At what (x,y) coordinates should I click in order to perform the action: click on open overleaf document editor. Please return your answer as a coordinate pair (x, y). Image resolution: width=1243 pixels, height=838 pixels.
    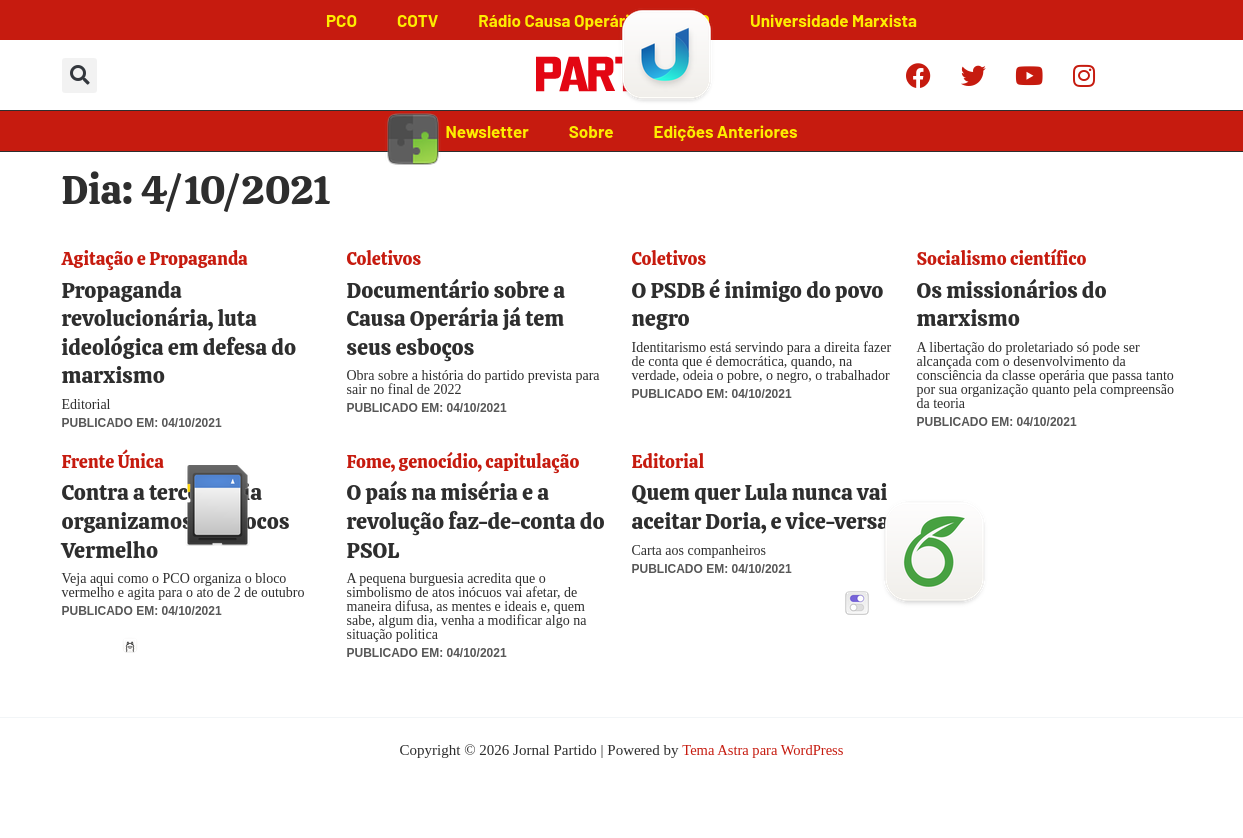
    Looking at the image, I should click on (934, 551).